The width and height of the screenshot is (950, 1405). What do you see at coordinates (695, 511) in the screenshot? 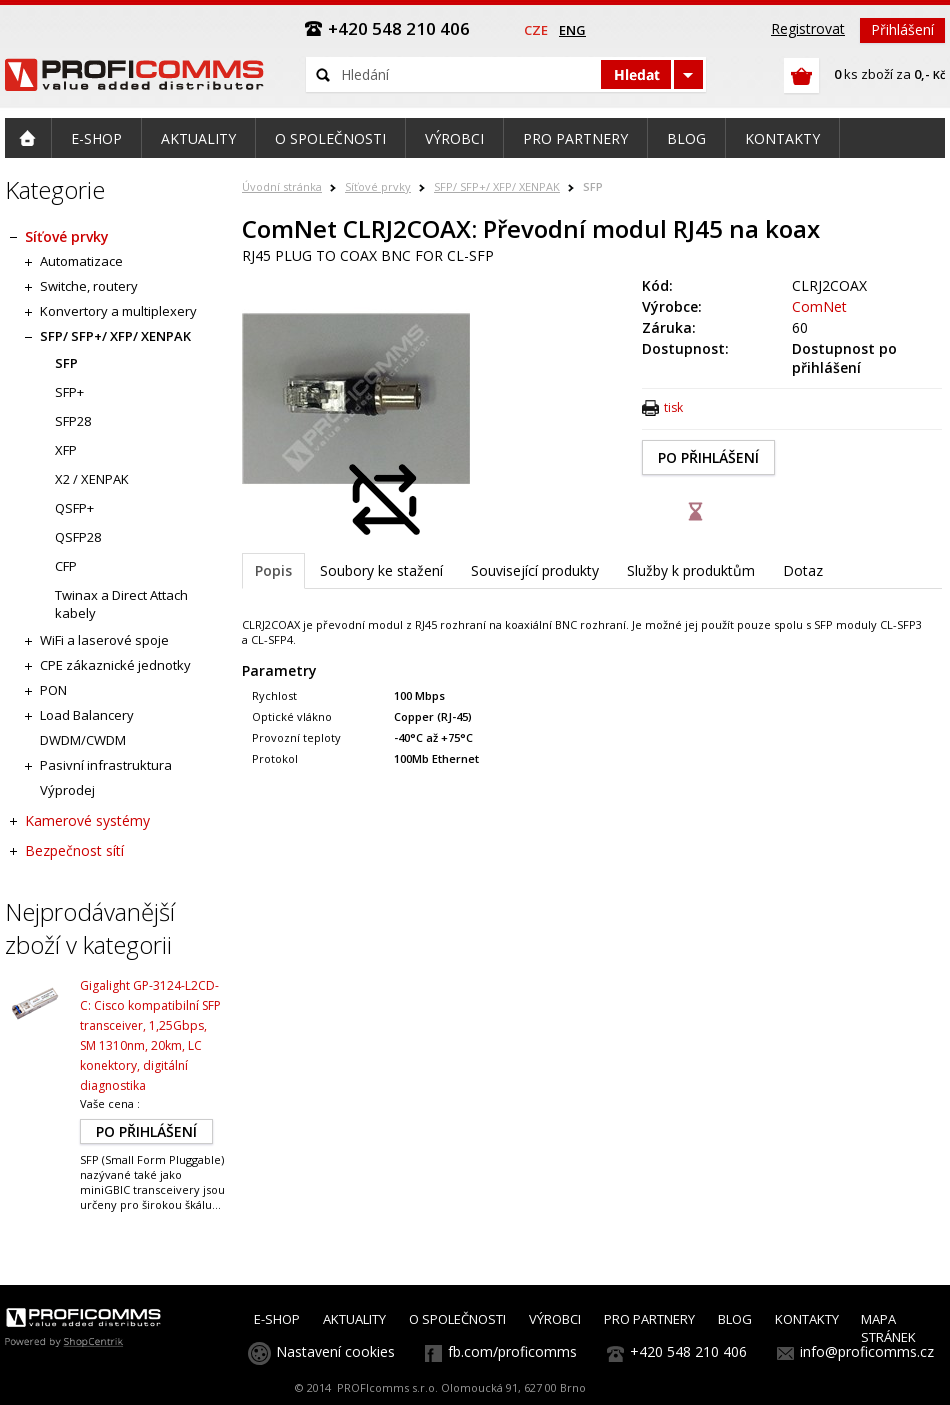
I see `indicates time has expired or countdown complete` at bounding box center [695, 511].